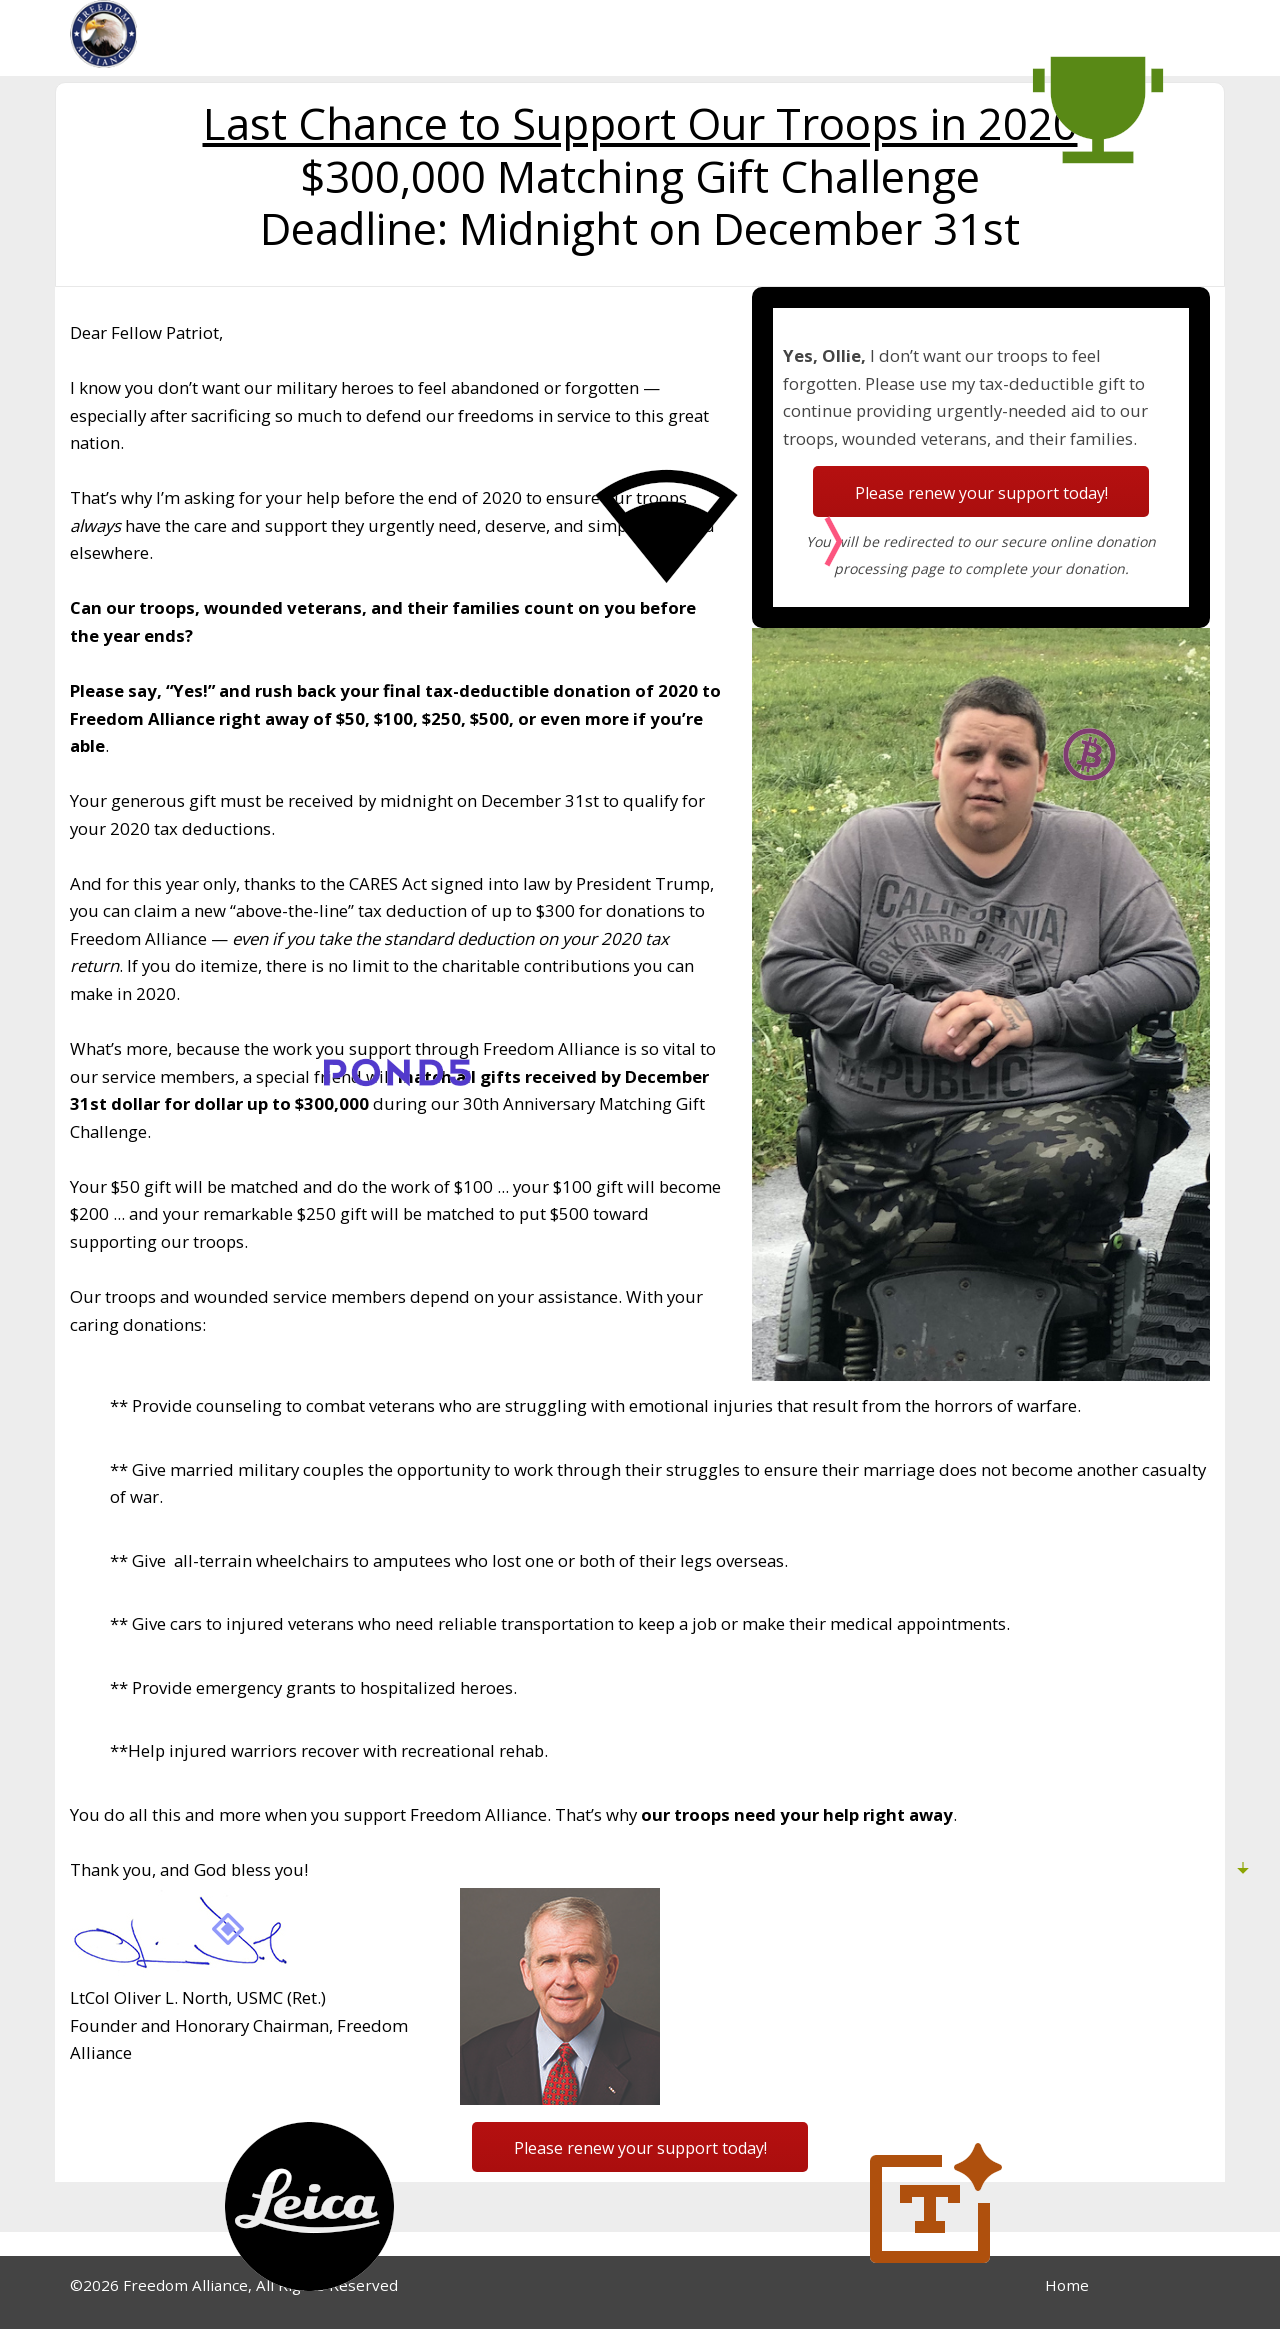  Describe the element at coordinates (1089, 754) in the screenshot. I see `view bitcoin wallet or balance` at that location.